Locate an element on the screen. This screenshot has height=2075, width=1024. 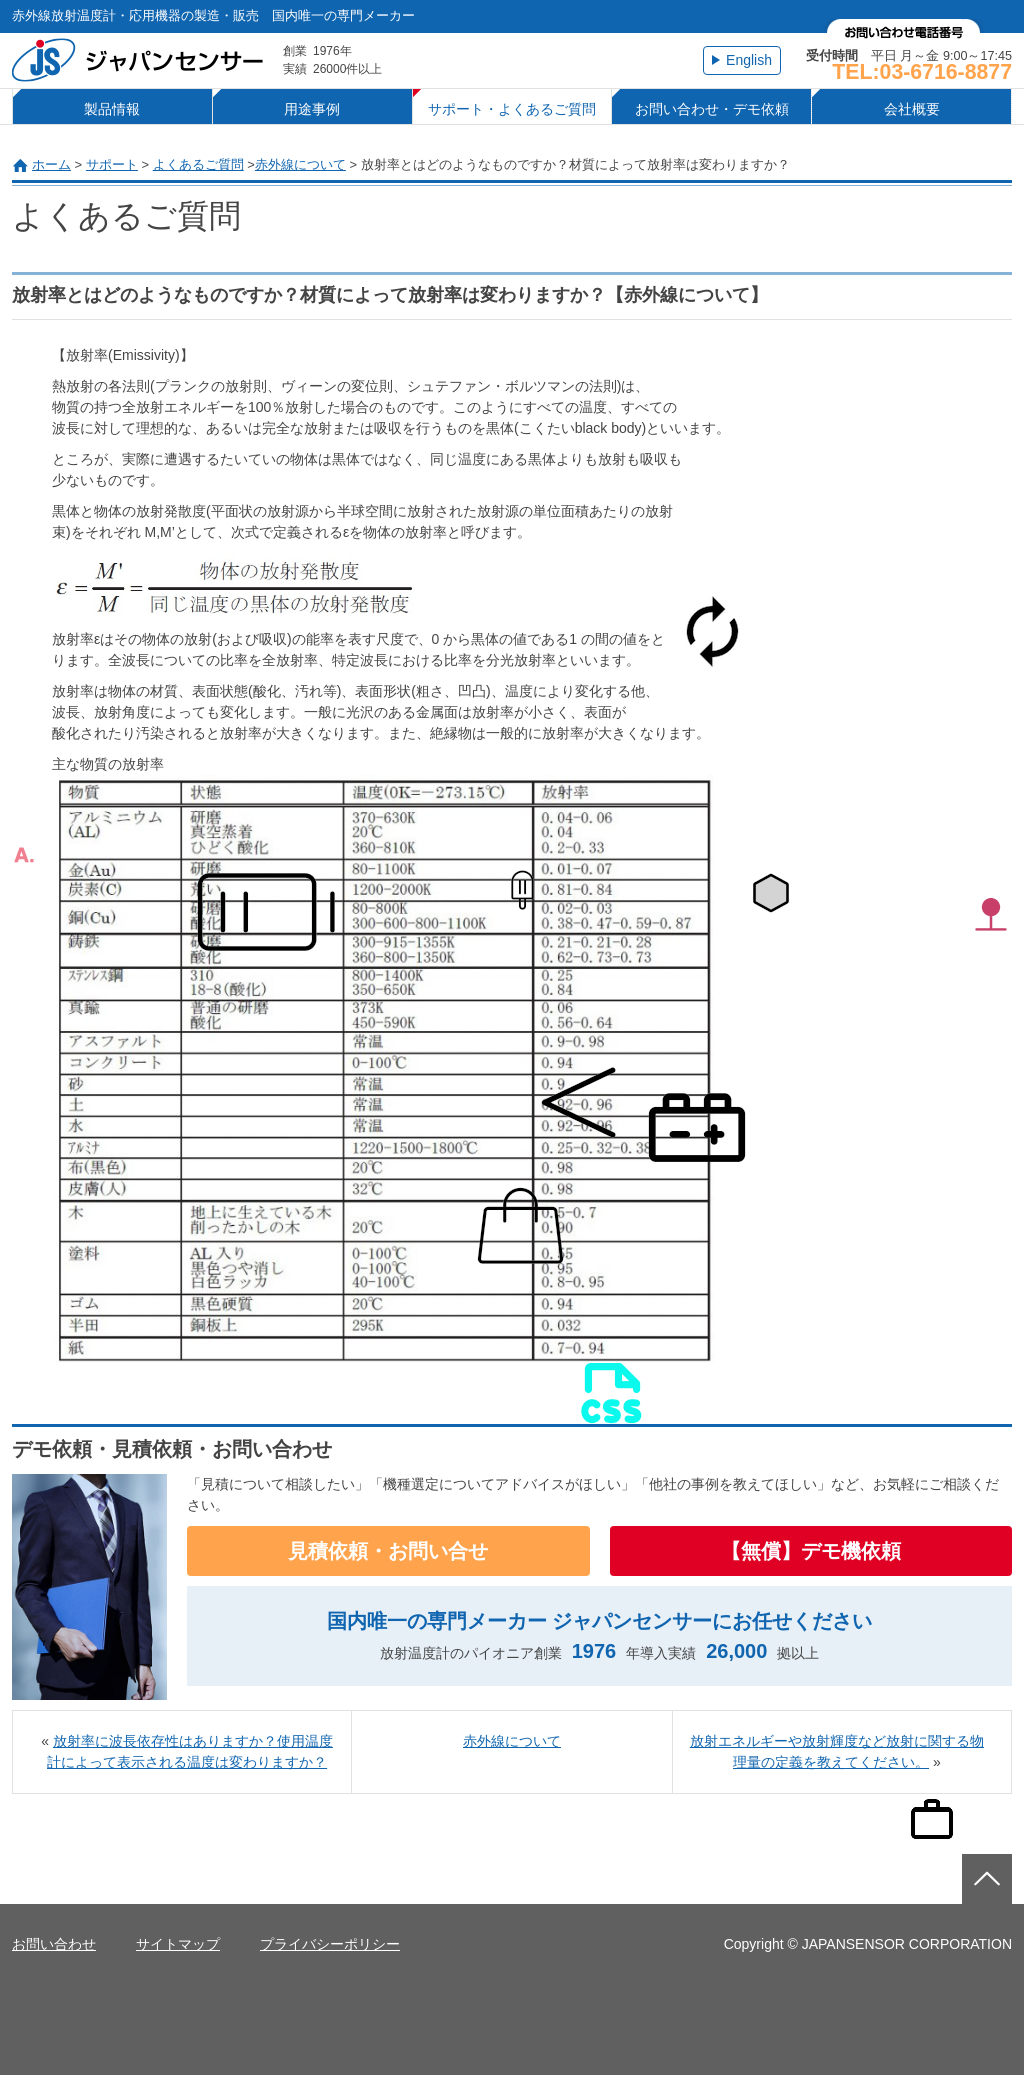
check vehicle battery status is located at coordinates (697, 1131).